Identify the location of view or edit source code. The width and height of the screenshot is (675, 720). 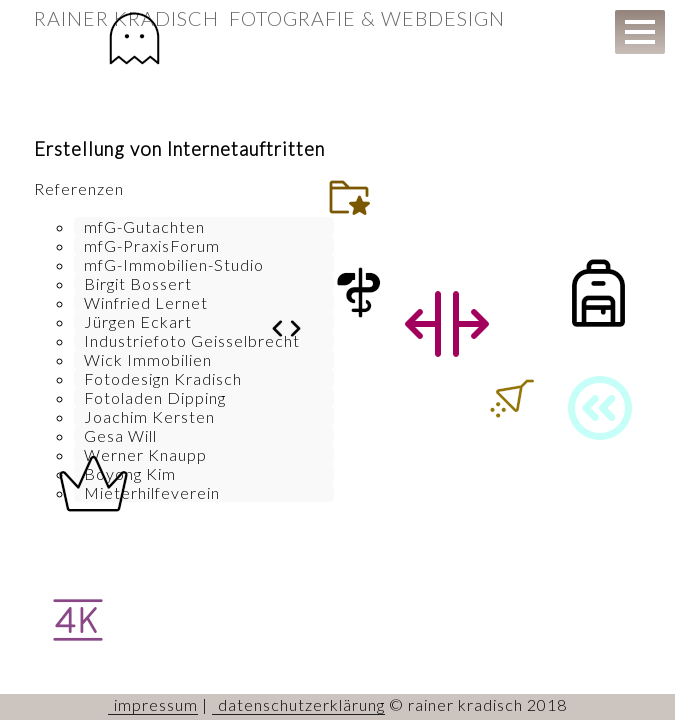
(286, 328).